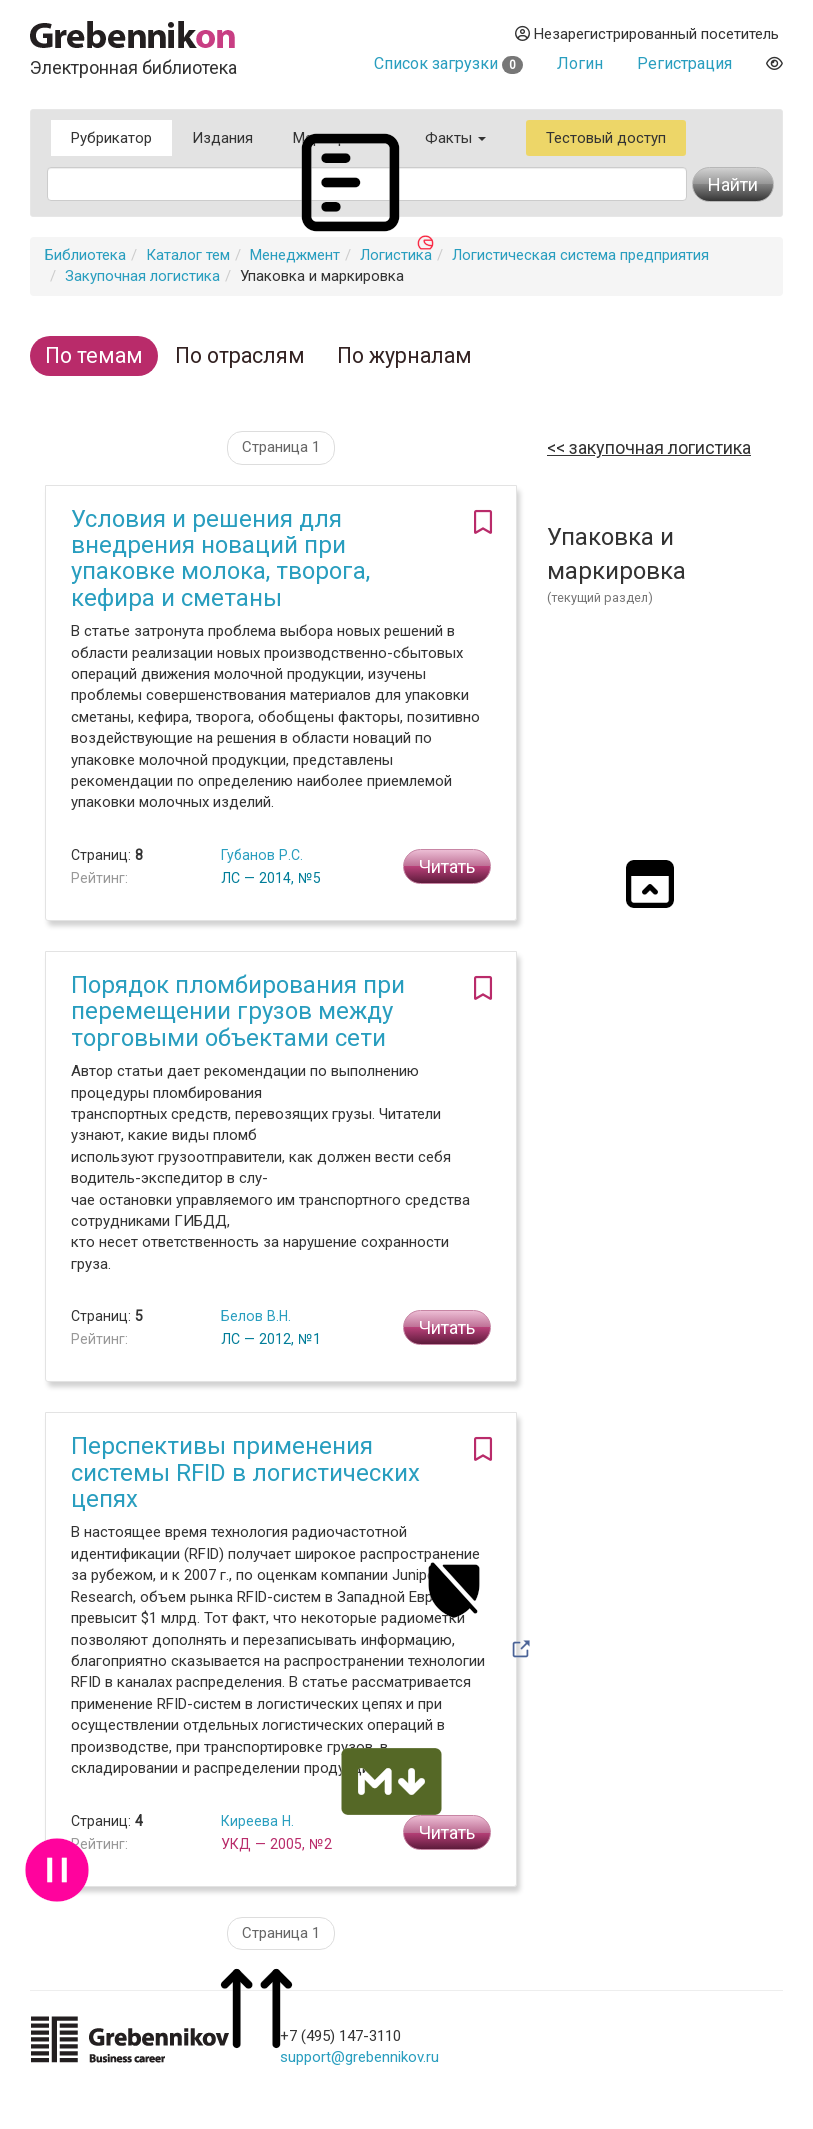 This screenshot has width=813, height=2129. I want to click on align content to the left with full-width stretching, so click(350, 182).